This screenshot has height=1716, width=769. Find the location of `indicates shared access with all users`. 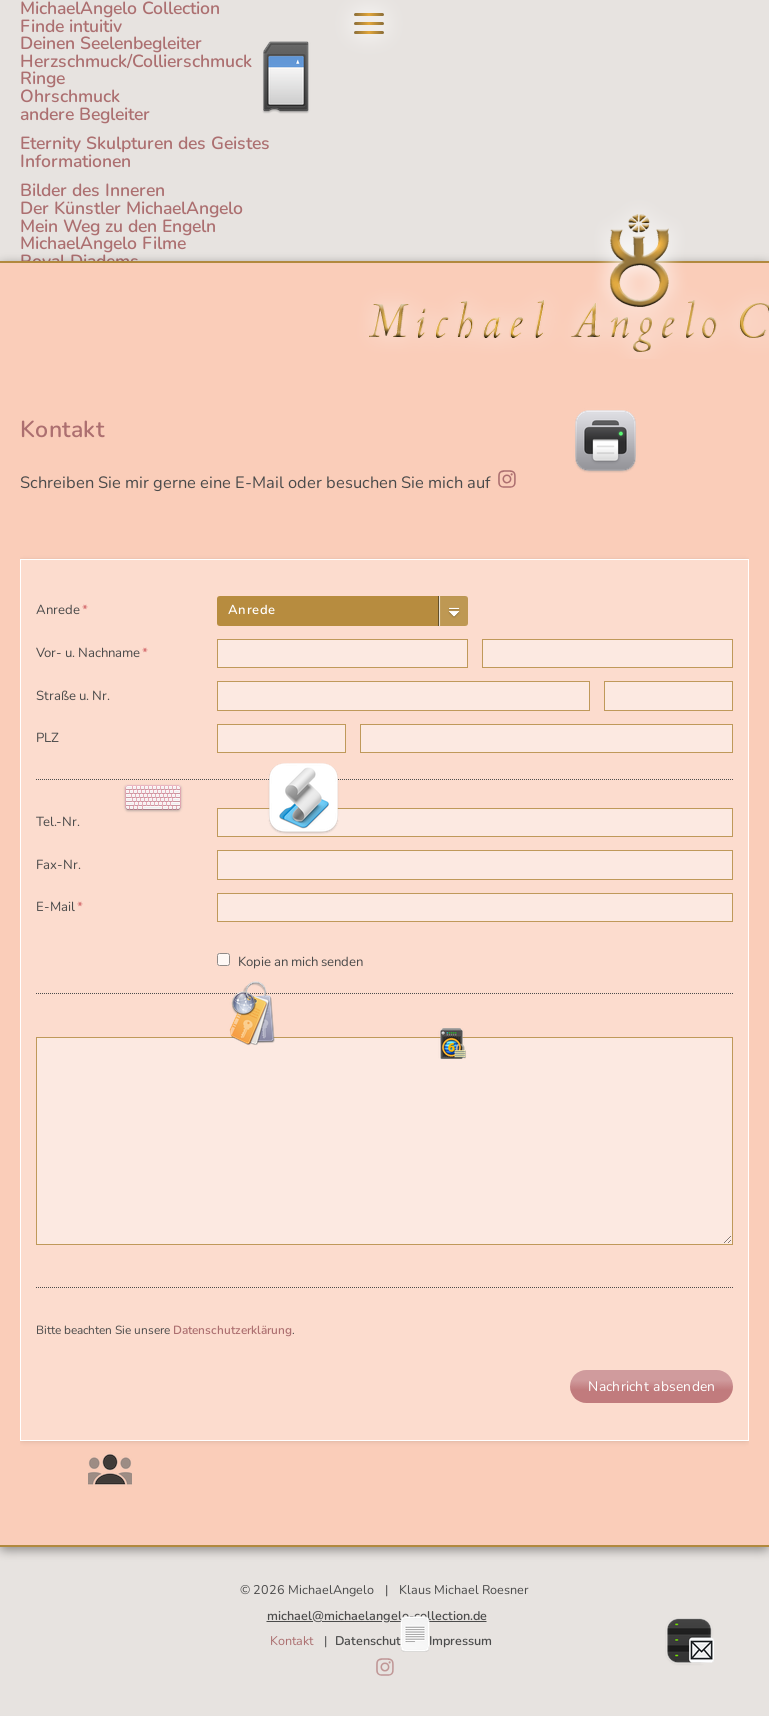

indicates shared access with all users is located at coordinates (110, 1465).